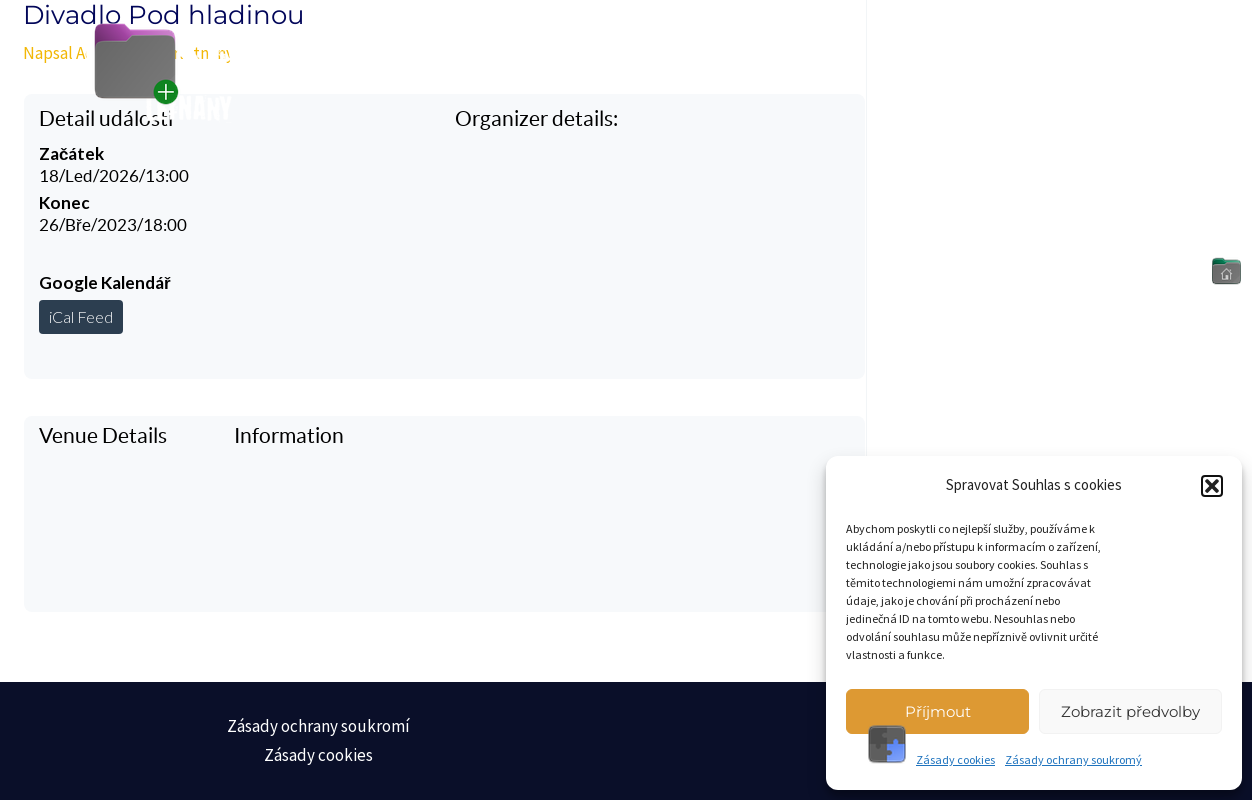 This screenshot has height=800, width=1252. I want to click on manage bluetooth plugins or extensions, so click(887, 744).